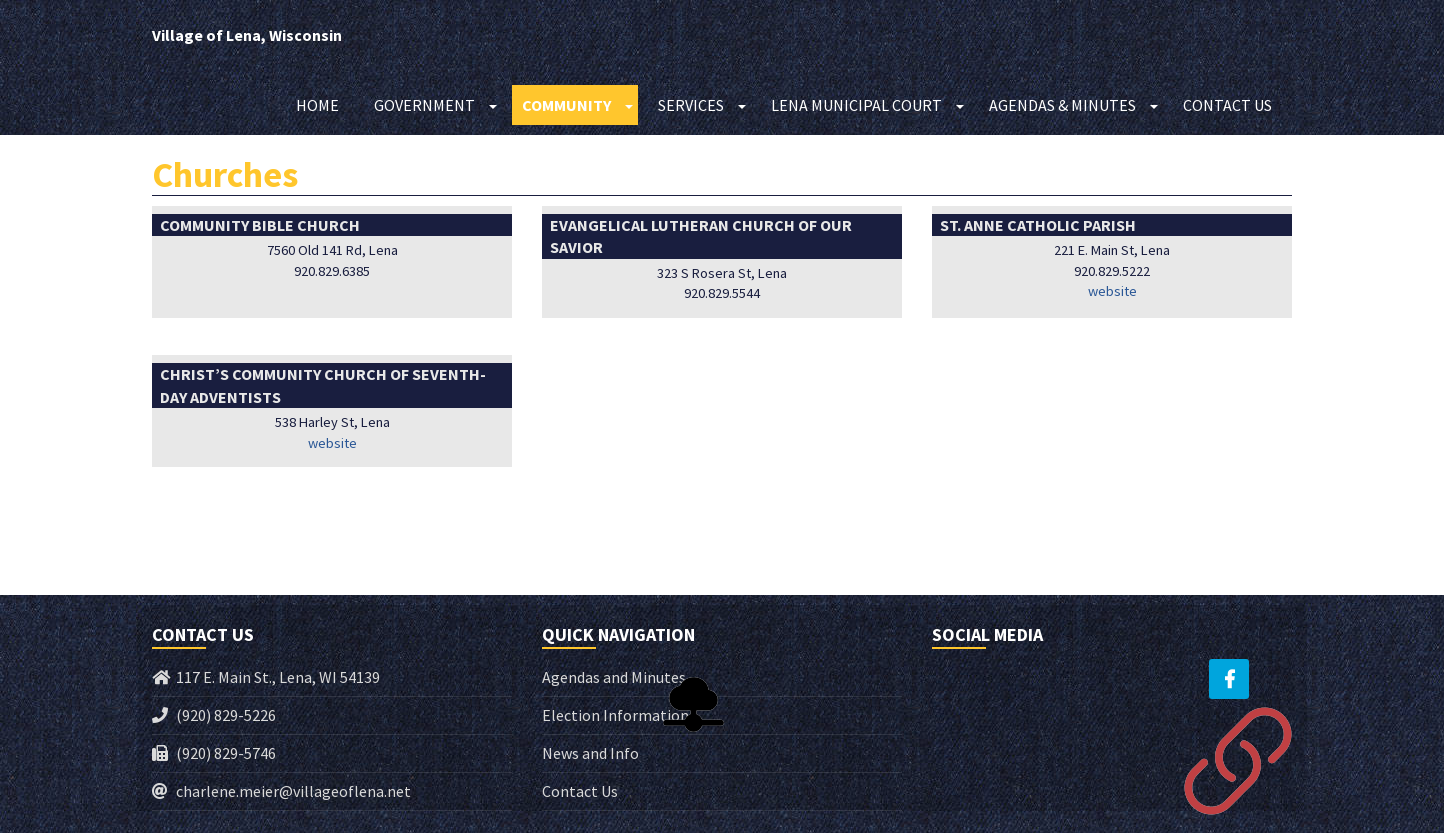 This screenshot has height=833, width=1444. I want to click on cloud data sync status, so click(693, 704).